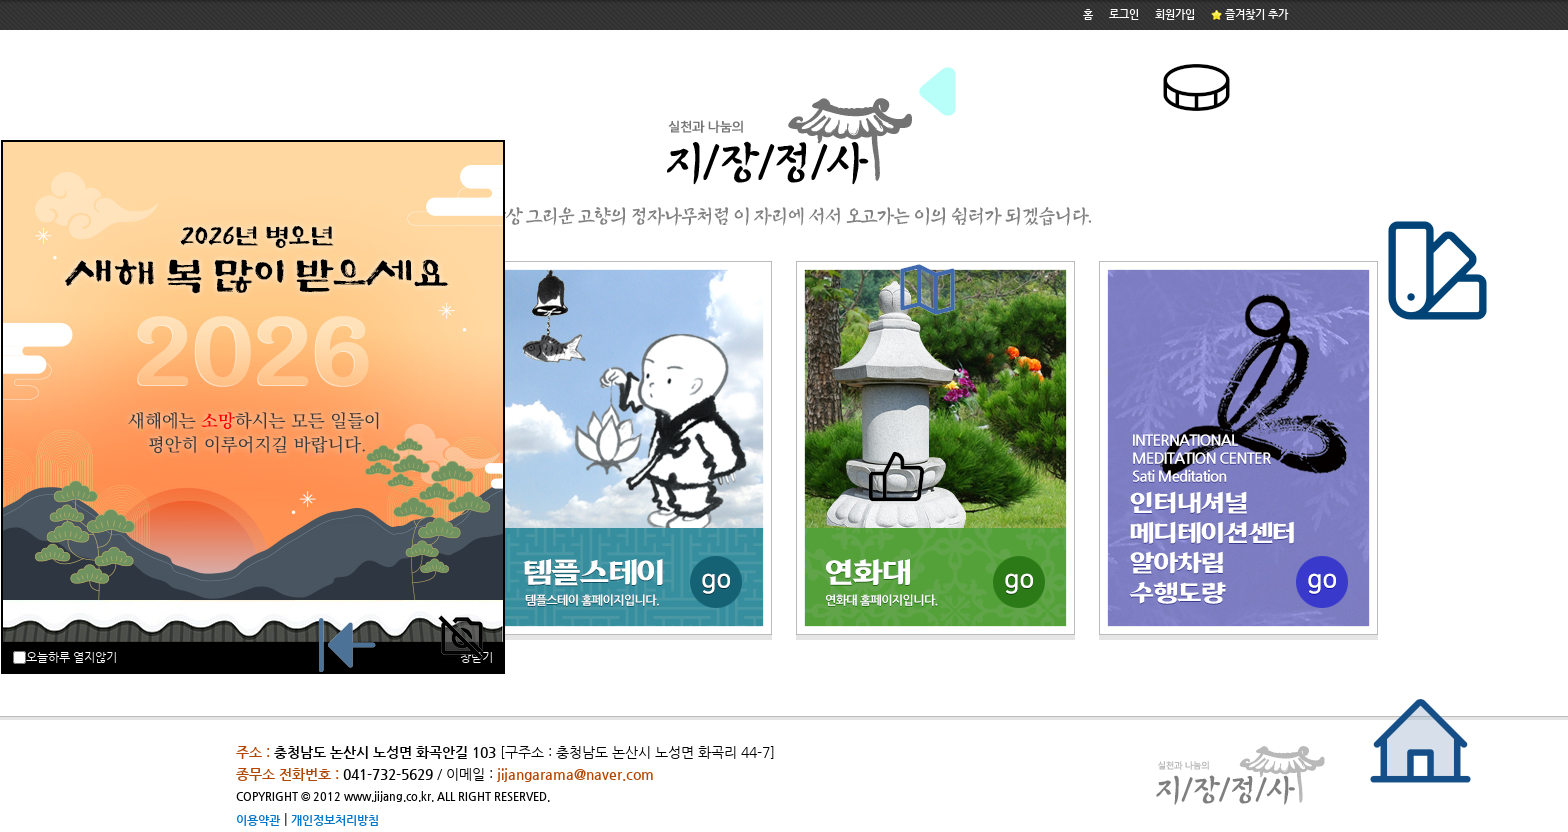  Describe the element at coordinates (1420, 742) in the screenshot. I see `navigate to home screen` at that location.